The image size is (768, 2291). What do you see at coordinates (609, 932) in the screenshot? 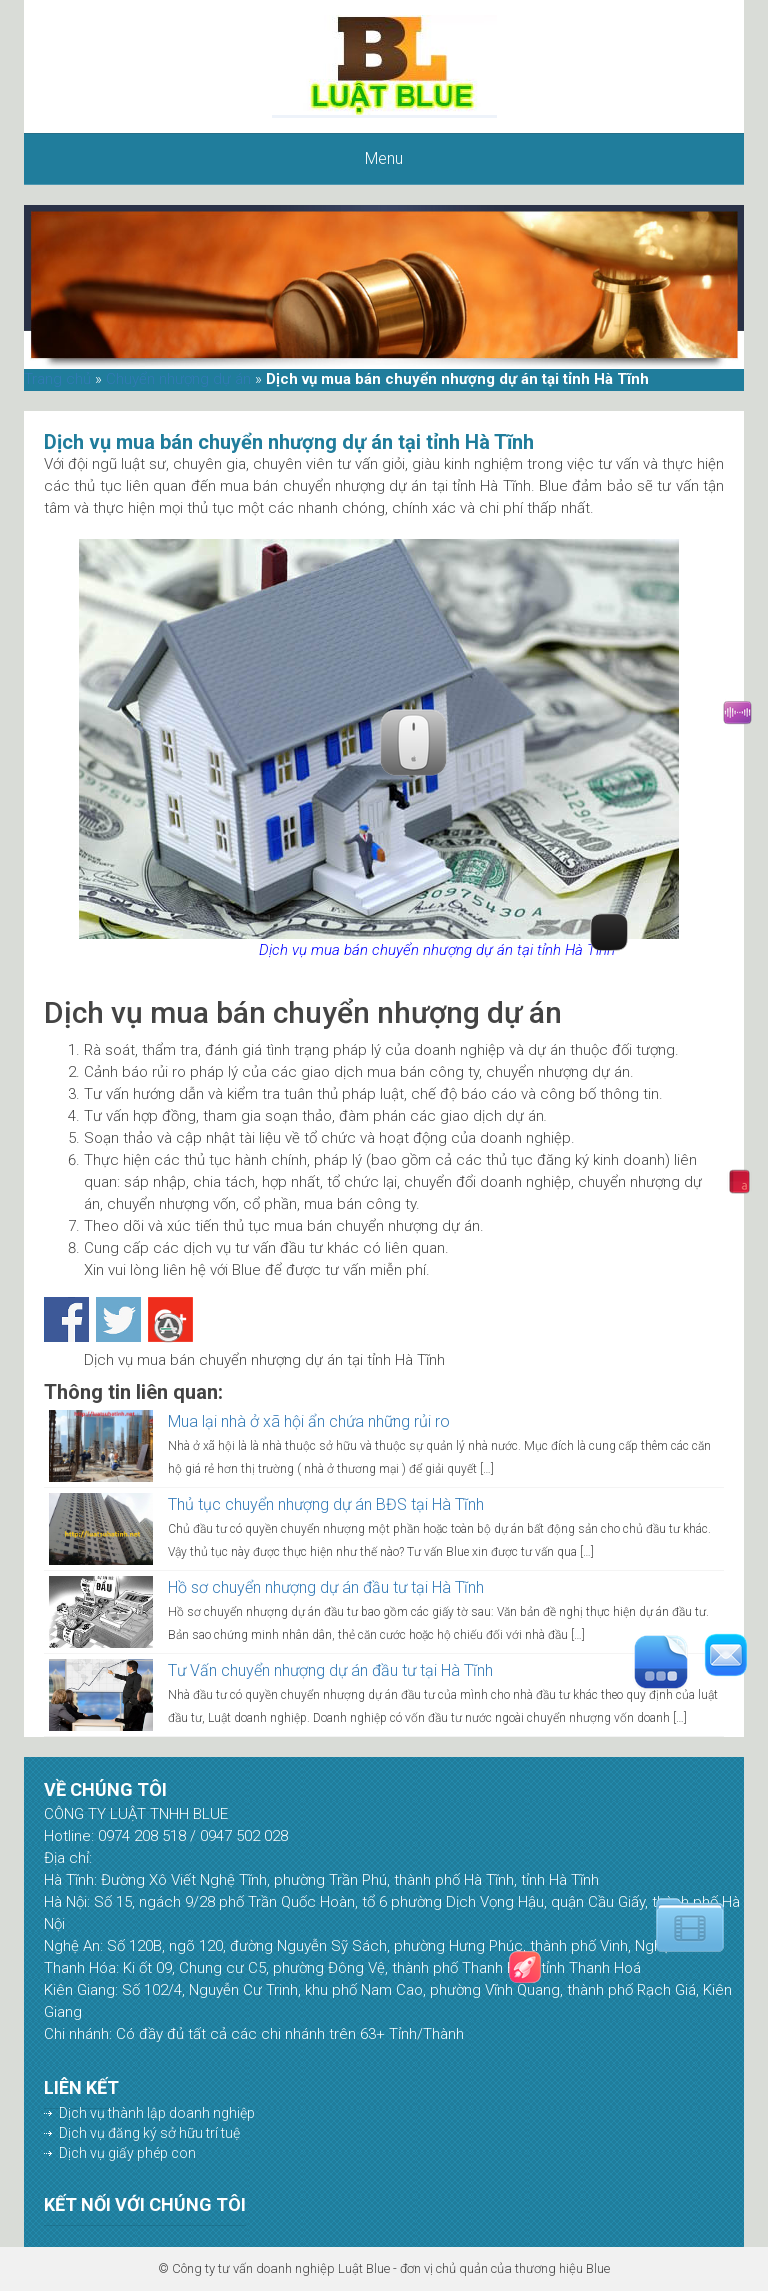
I see `blank app icon template for customization` at bounding box center [609, 932].